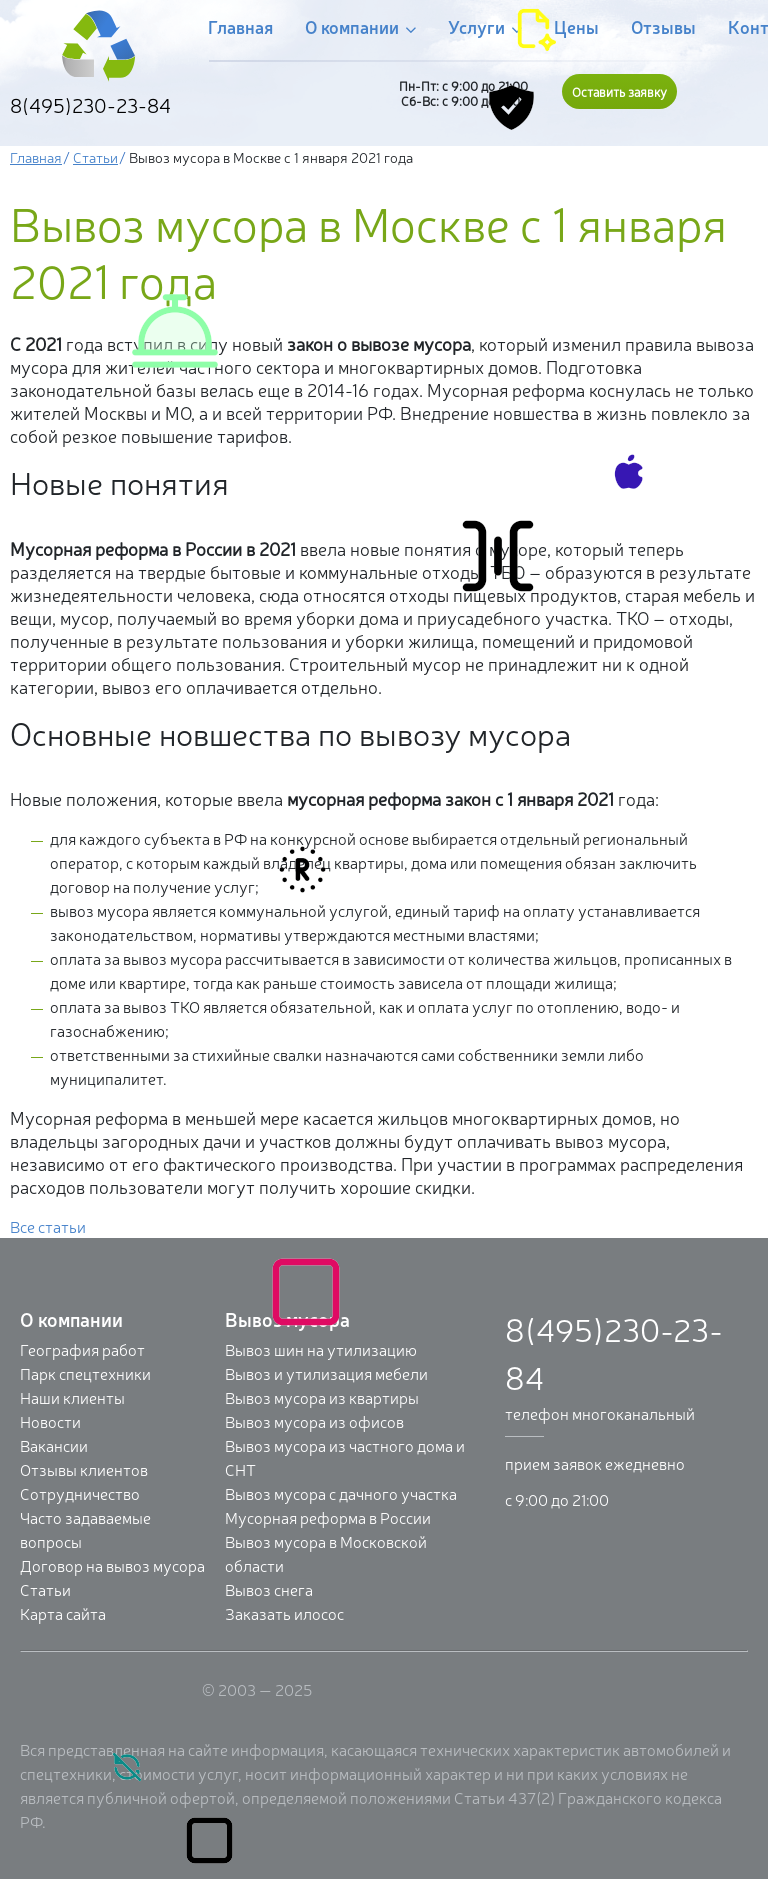 This screenshot has height=1879, width=768. Describe the element at coordinates (629, 472) in the screenshot. I see `apple product or service branding` at that location.